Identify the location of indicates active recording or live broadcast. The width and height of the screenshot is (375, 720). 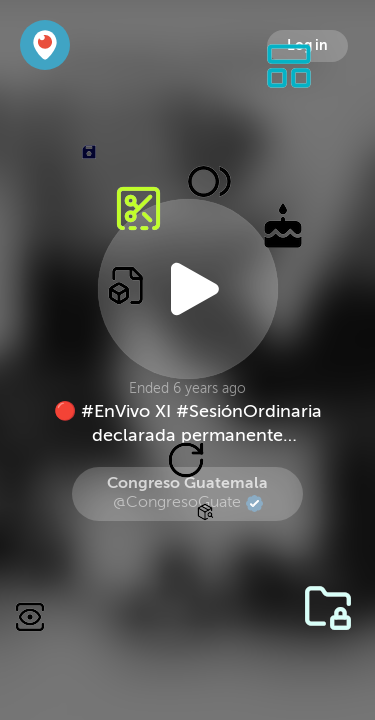
(209, 181).